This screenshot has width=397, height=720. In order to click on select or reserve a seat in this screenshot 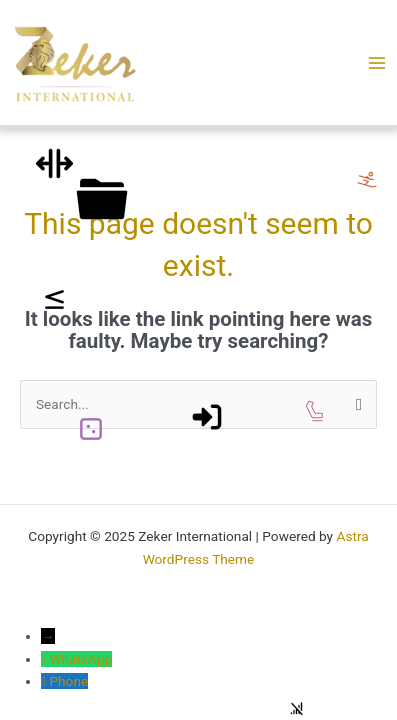, I will do `click(314, 411)`.